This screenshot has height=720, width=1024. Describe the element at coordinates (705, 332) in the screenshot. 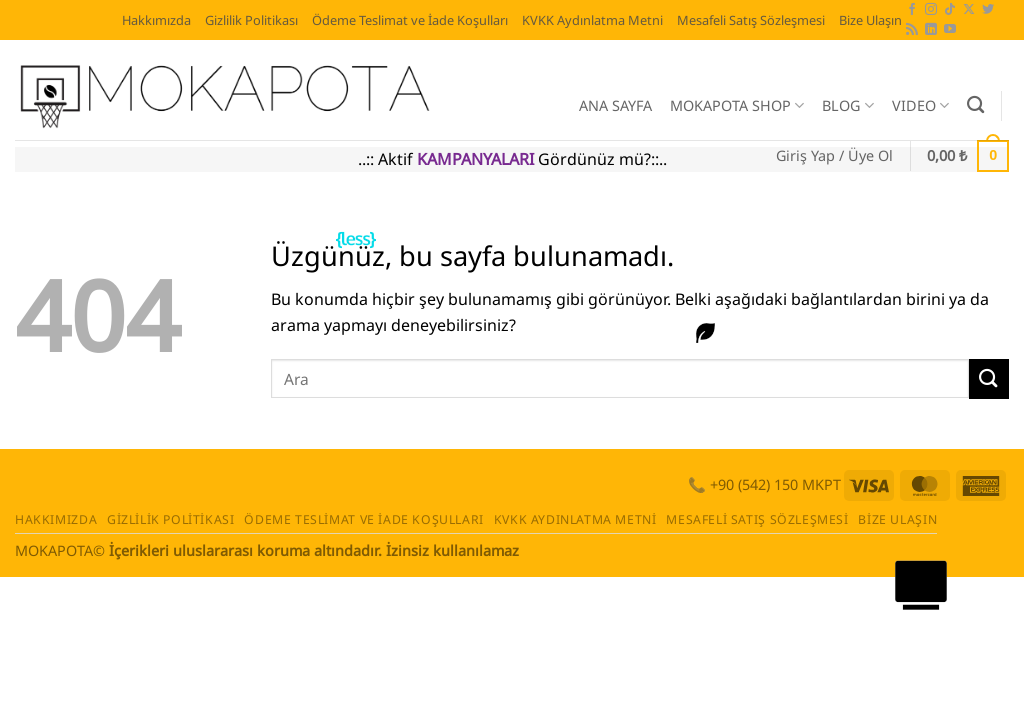

I see `indicates eco-friendly or sustainable option` at that location.